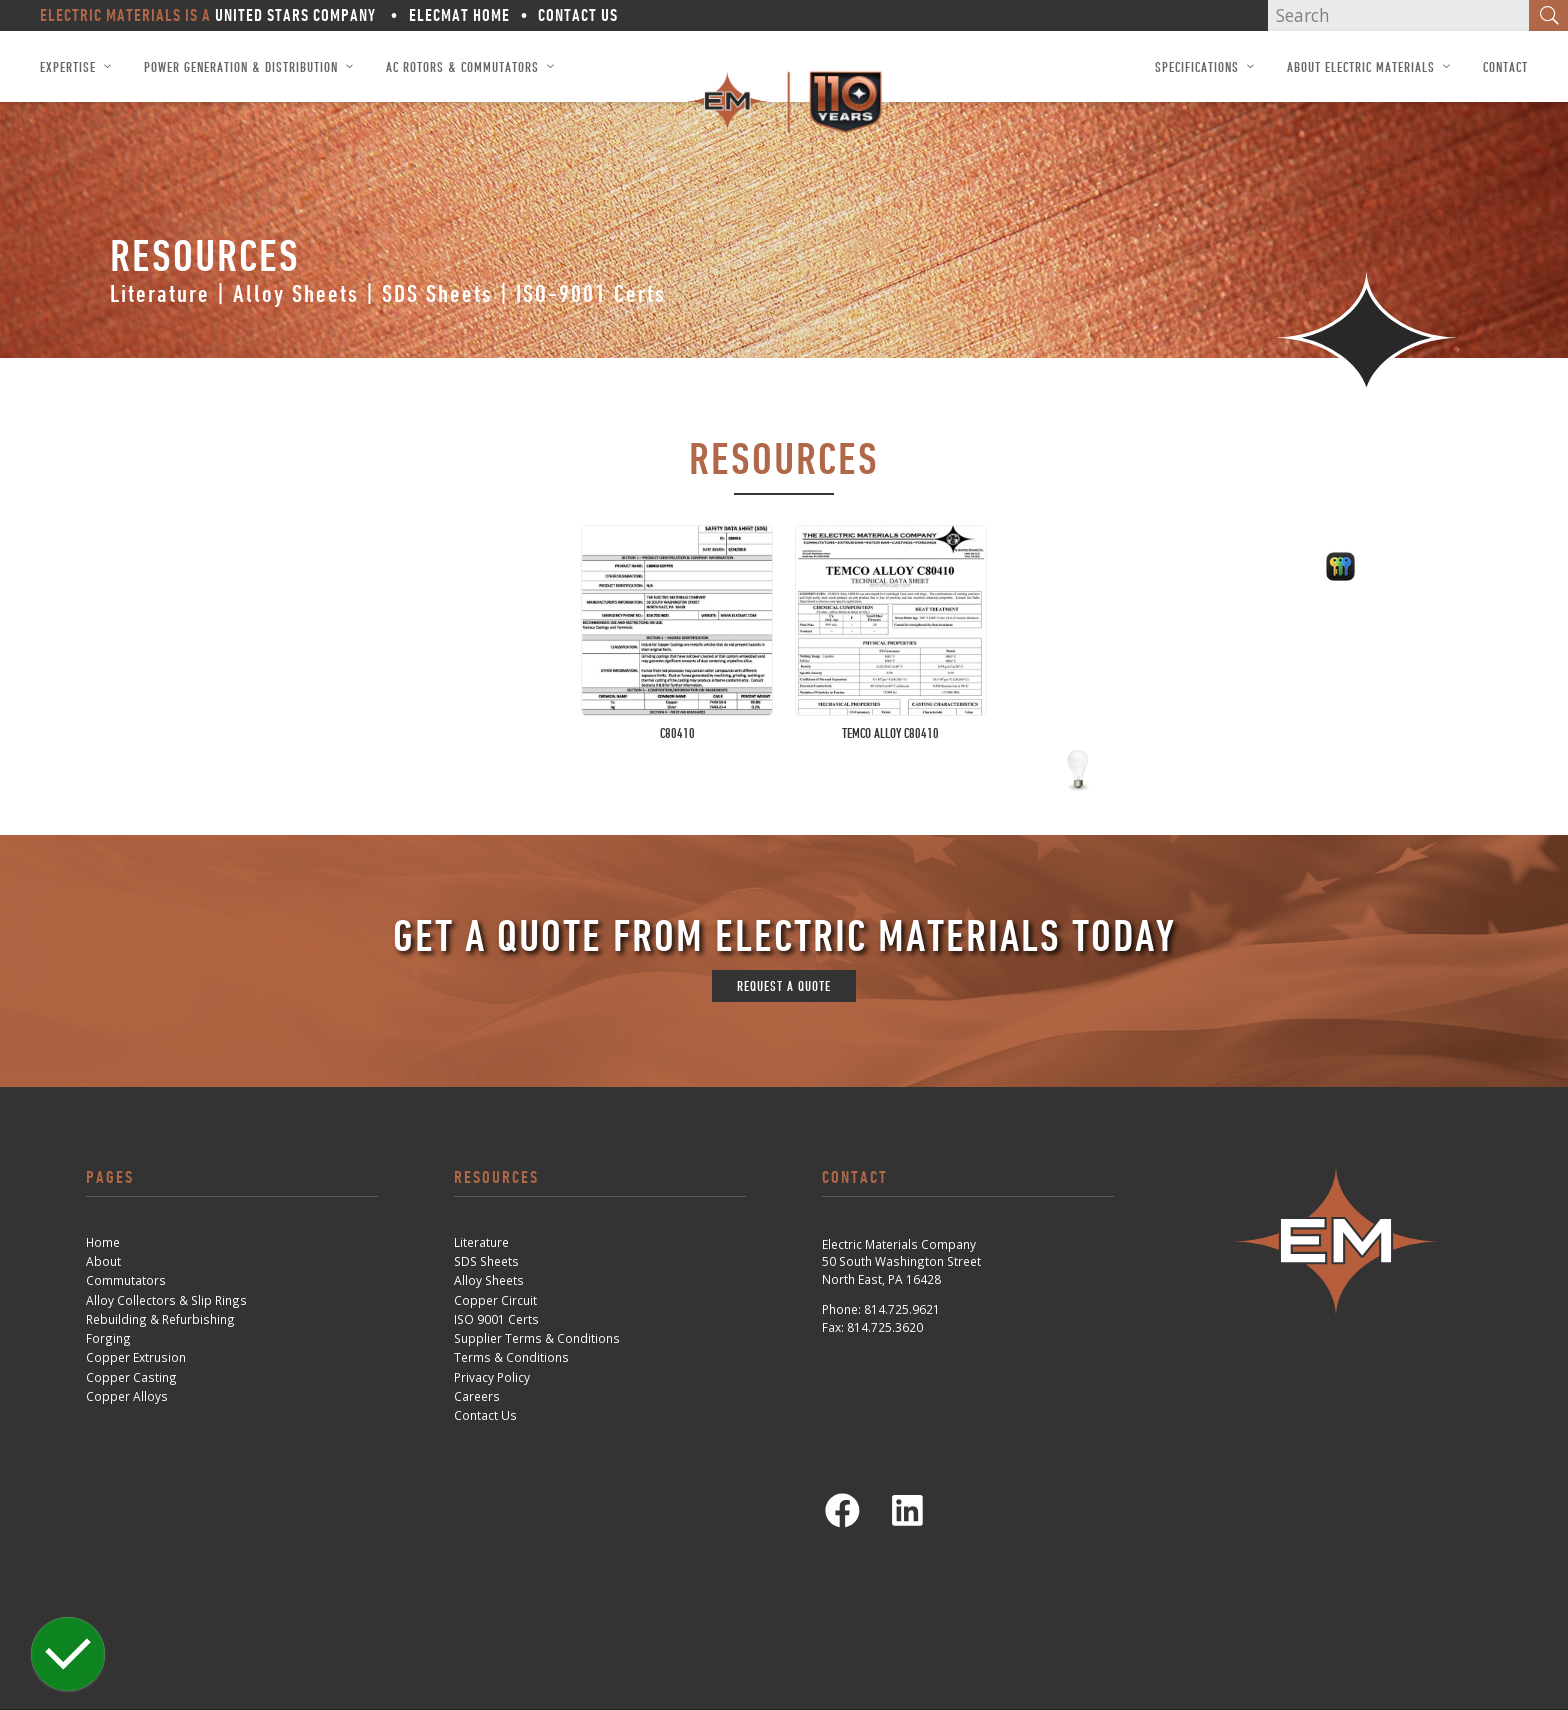 The image size is (1568, 1710). What do you see at coordinates (1078, 770) in the screenshot?
I see `indicates informational message or tip` at bounding box center [1078, 770].